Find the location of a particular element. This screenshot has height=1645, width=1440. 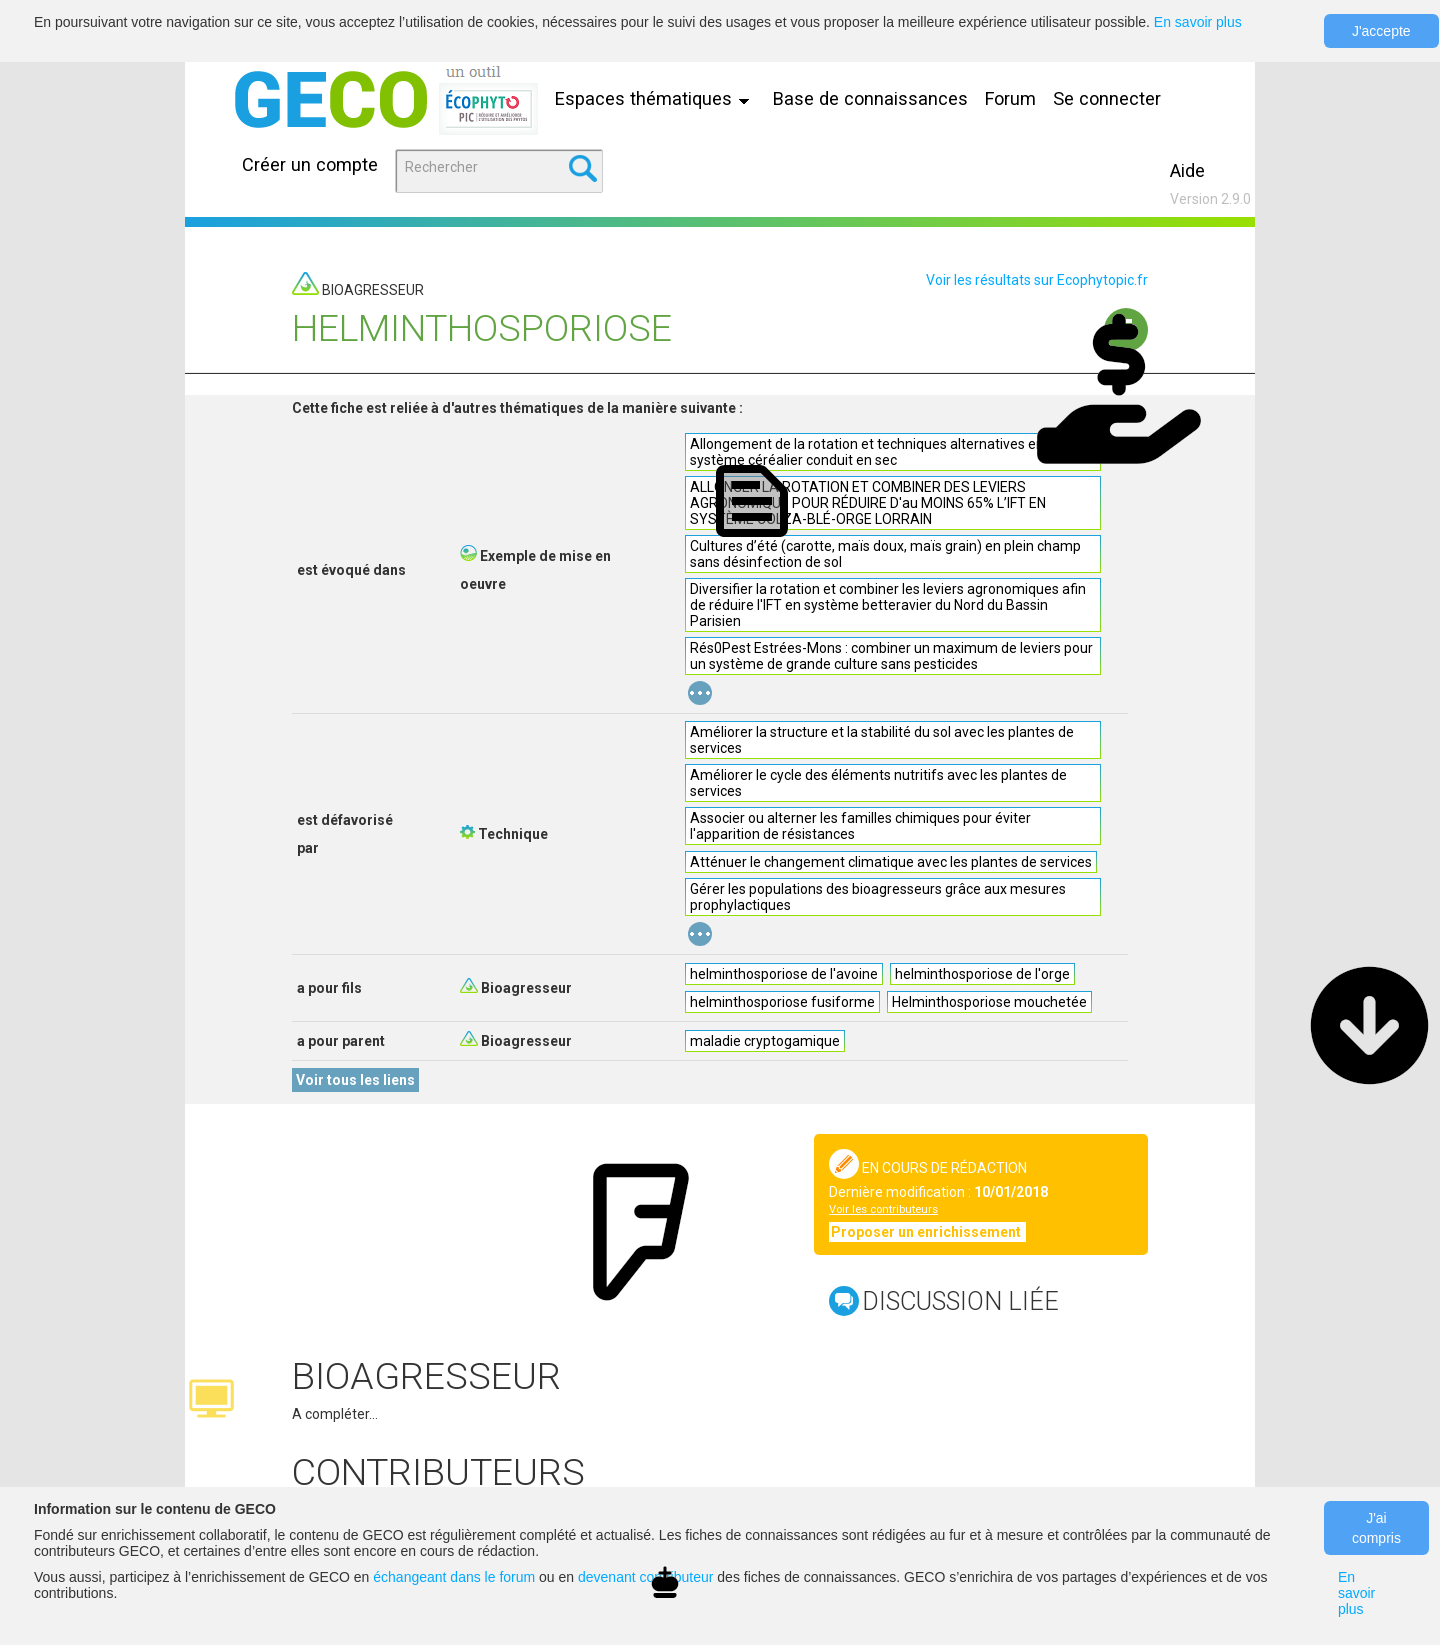

download file or content is located at coordinates (1369, 1025).